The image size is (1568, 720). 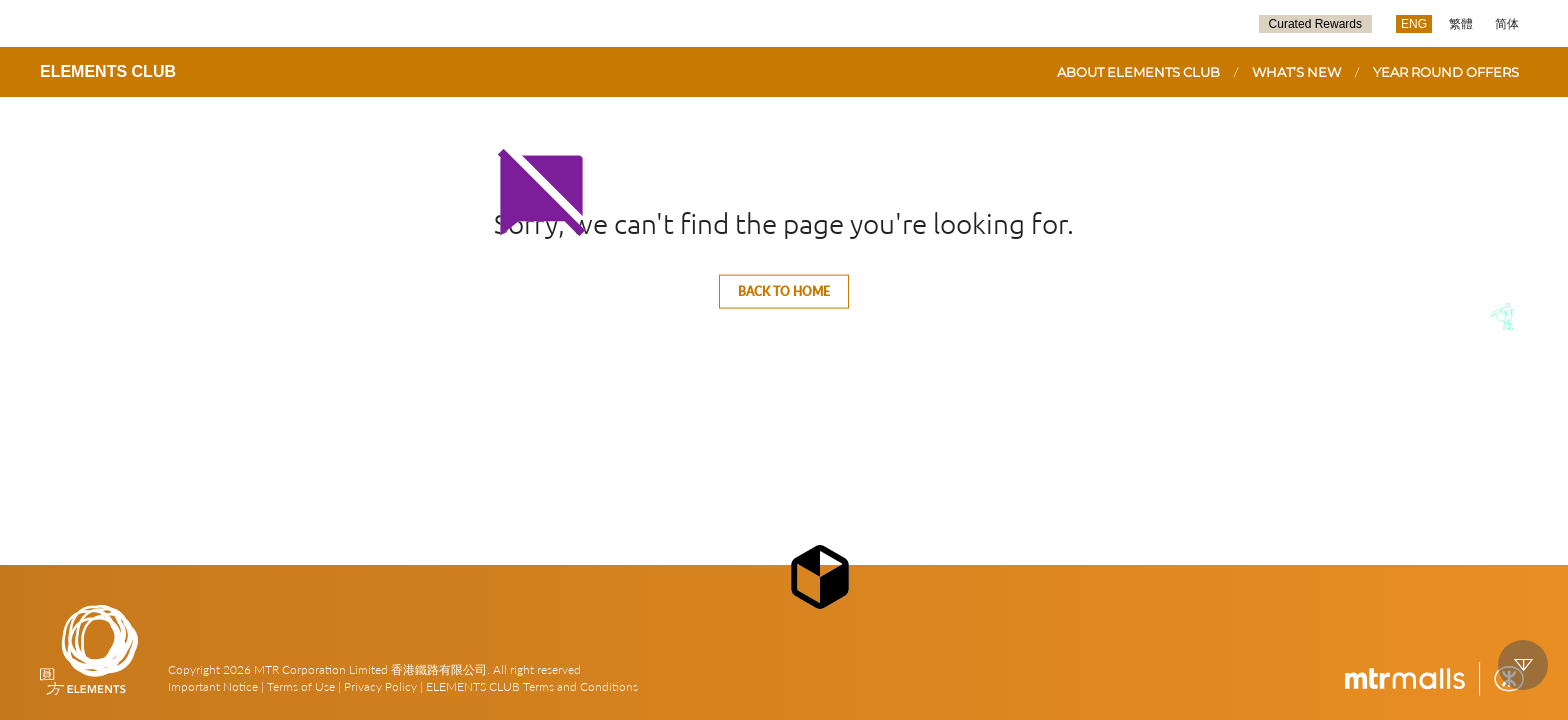 I want to click on flatpak package manager logo, so click(x=820, y=577).